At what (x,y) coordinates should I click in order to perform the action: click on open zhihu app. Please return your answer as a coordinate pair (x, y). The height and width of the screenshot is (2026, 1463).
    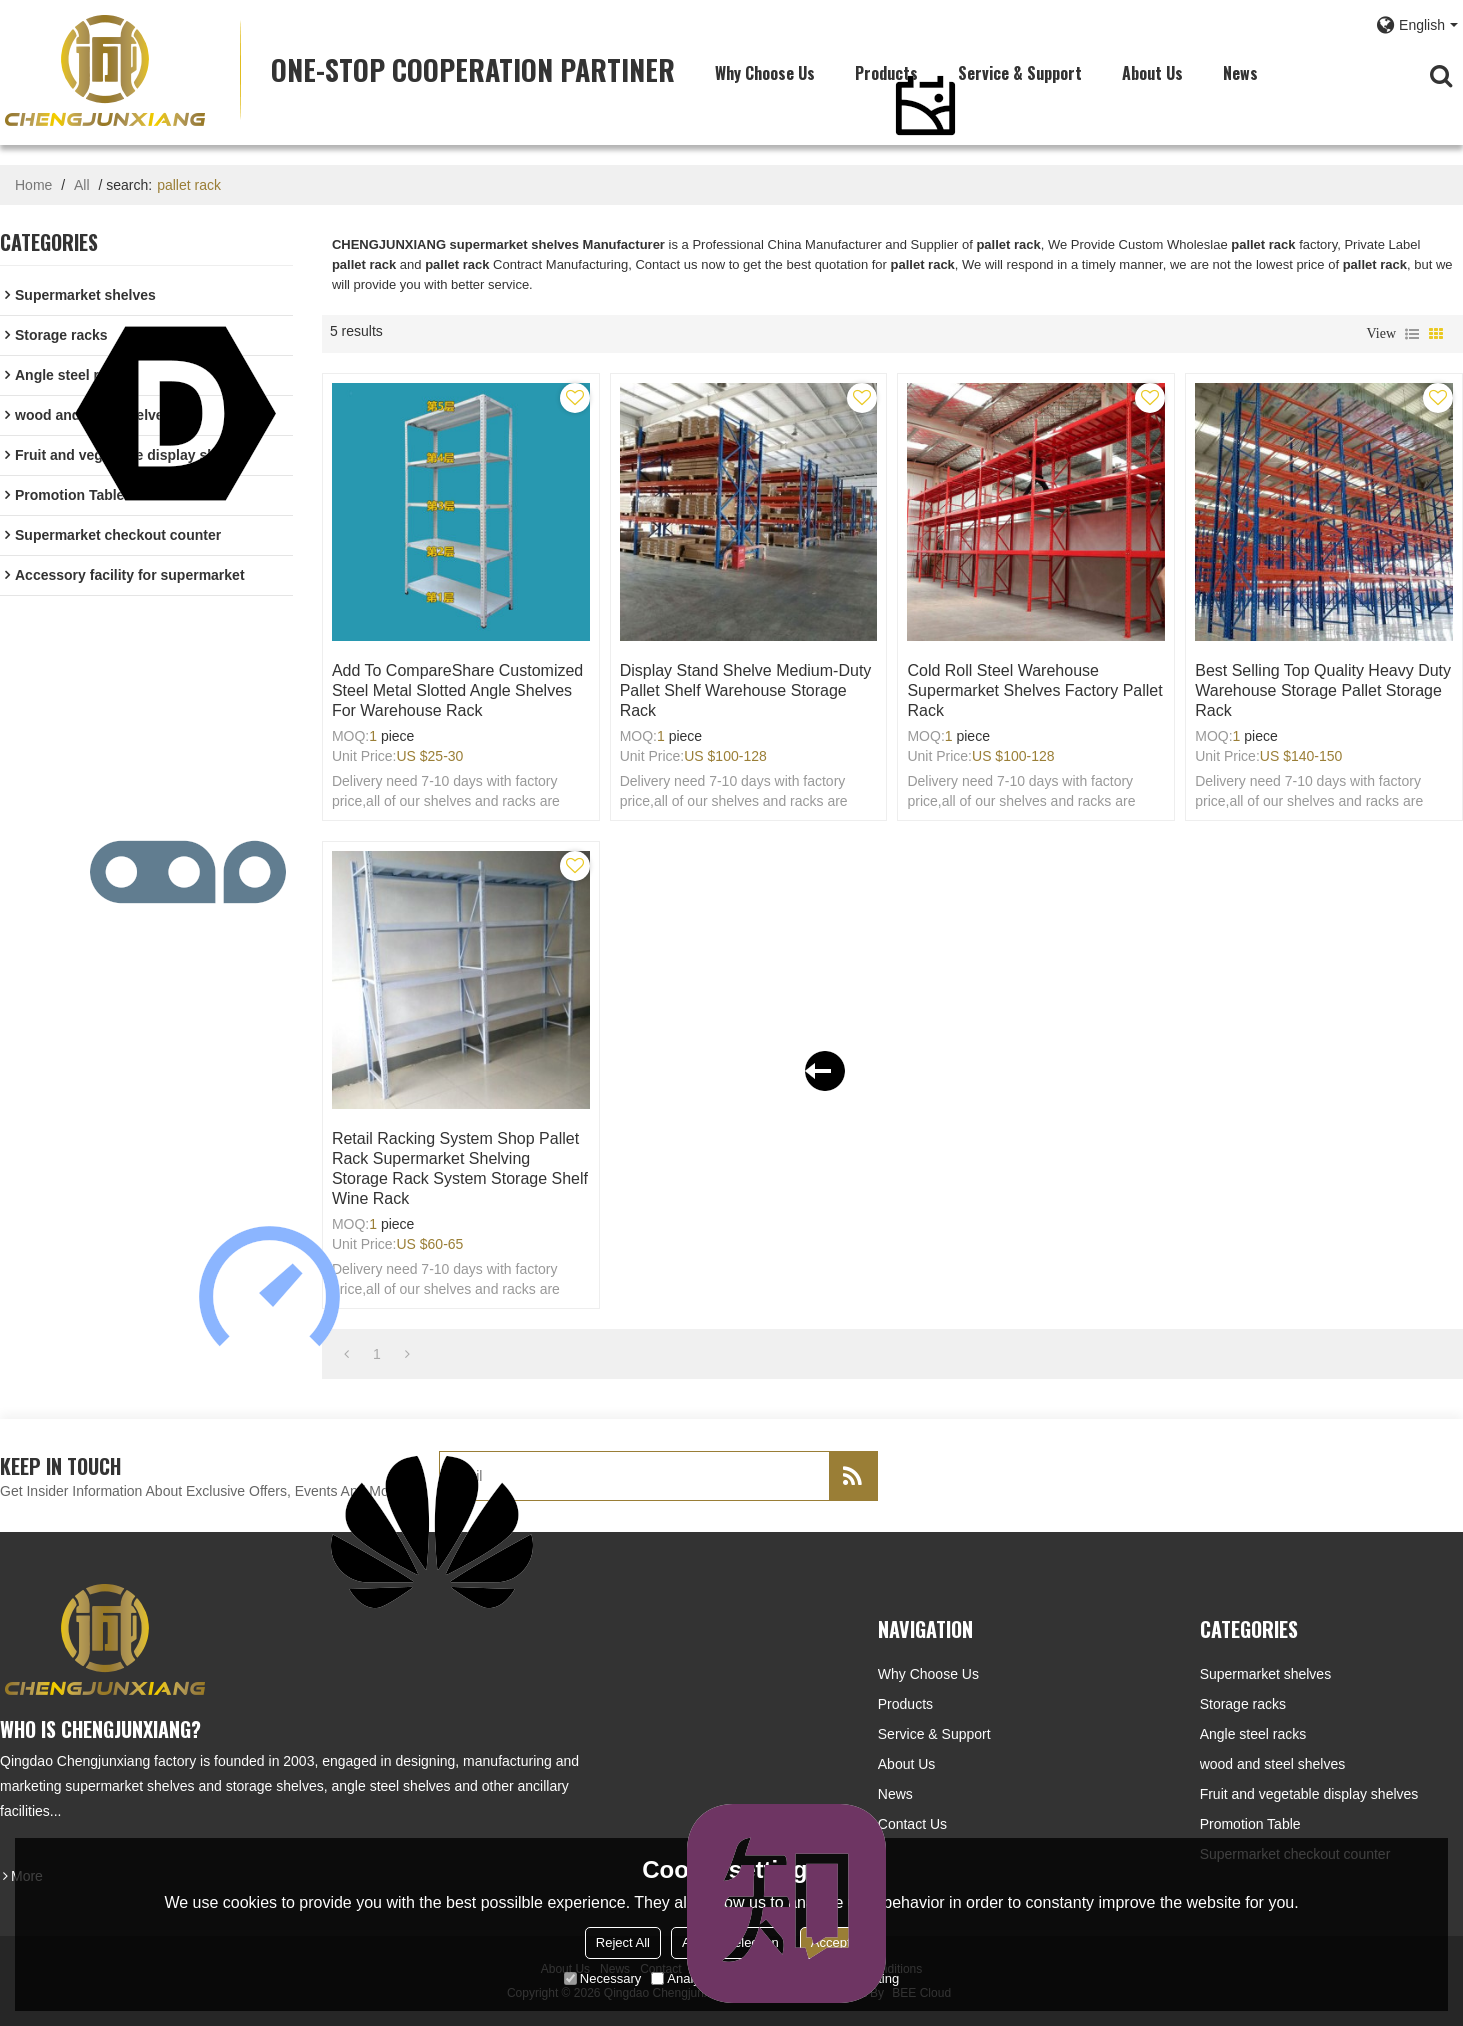
    Looking at the image, I should click on (786, 1903).